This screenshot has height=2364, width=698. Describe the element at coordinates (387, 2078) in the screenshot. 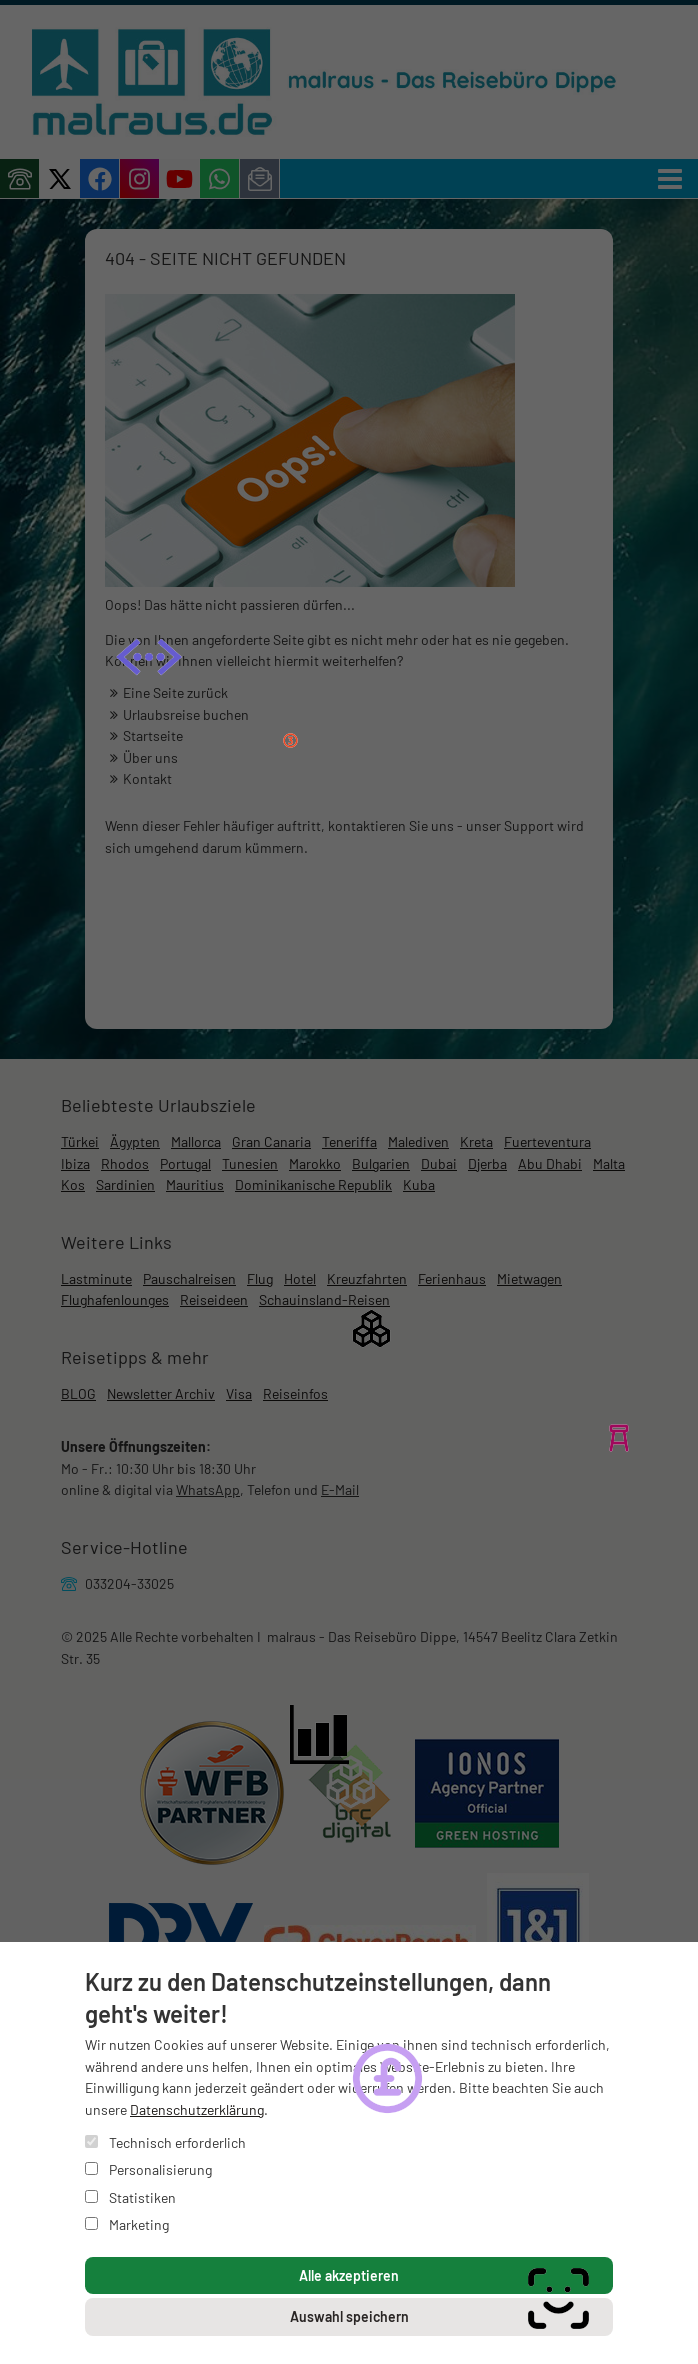

I see `view balance in british pounds` at that location.